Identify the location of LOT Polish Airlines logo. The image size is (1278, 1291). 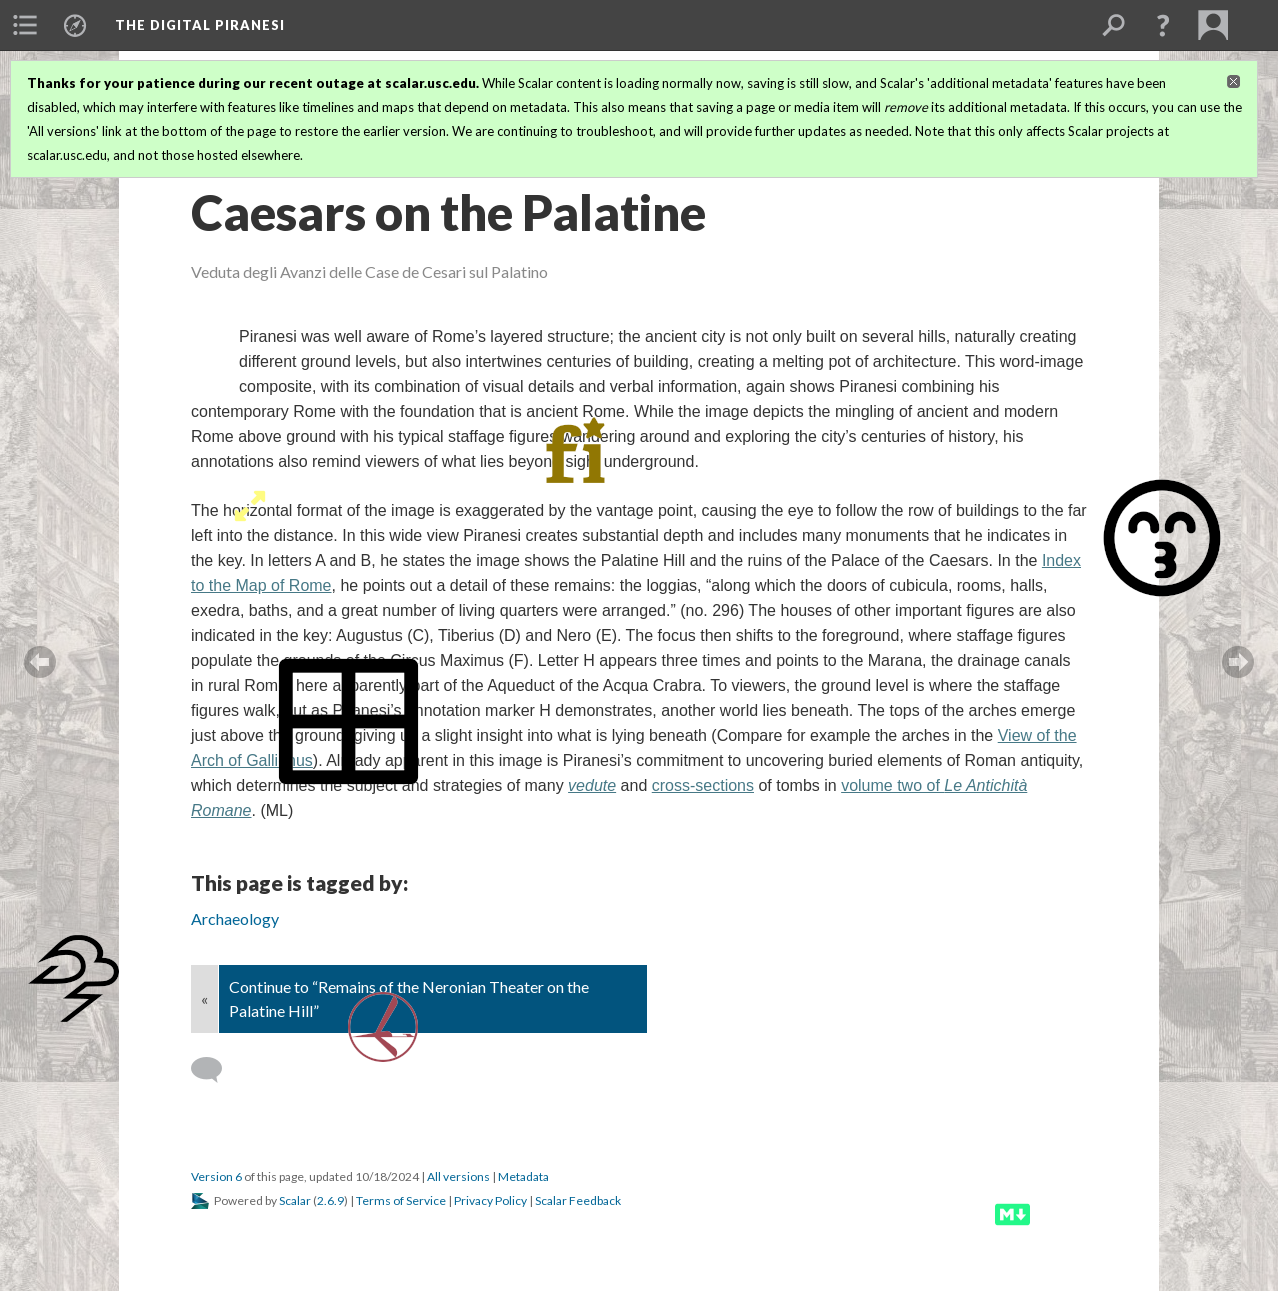
(383, 1027).